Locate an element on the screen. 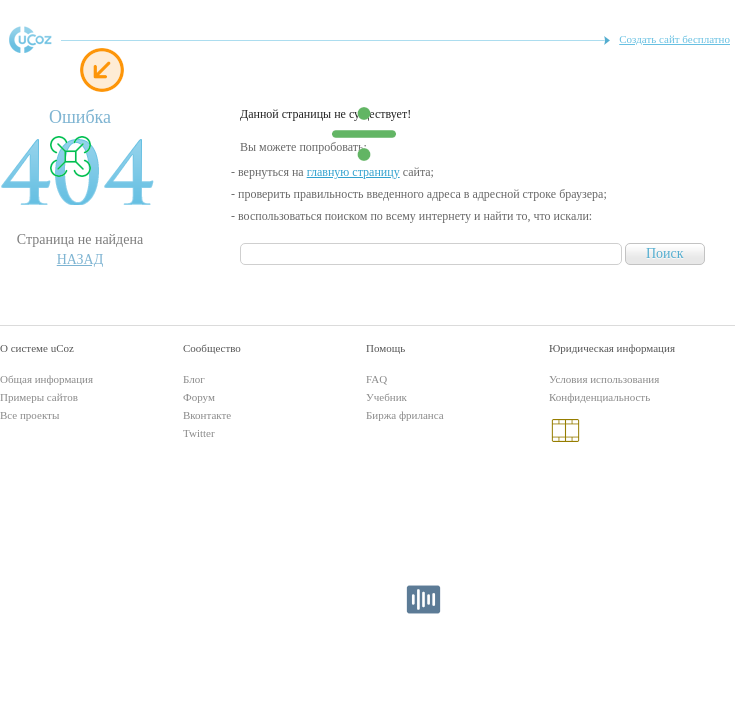 This screenshot has width=735, height=720. perform division calculation is located at coordinates (364, 134).